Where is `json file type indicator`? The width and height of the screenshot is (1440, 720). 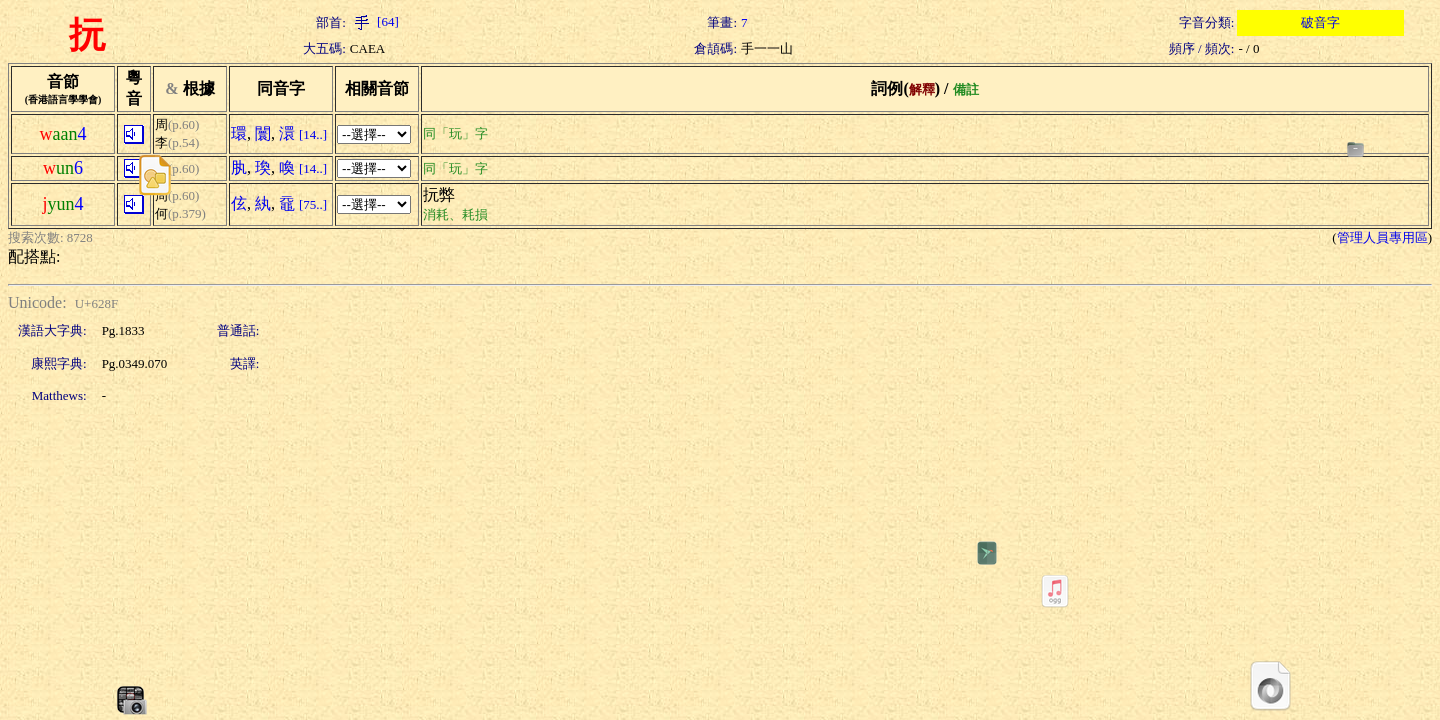
json file type indicator is located at coordinates (1270, 685).